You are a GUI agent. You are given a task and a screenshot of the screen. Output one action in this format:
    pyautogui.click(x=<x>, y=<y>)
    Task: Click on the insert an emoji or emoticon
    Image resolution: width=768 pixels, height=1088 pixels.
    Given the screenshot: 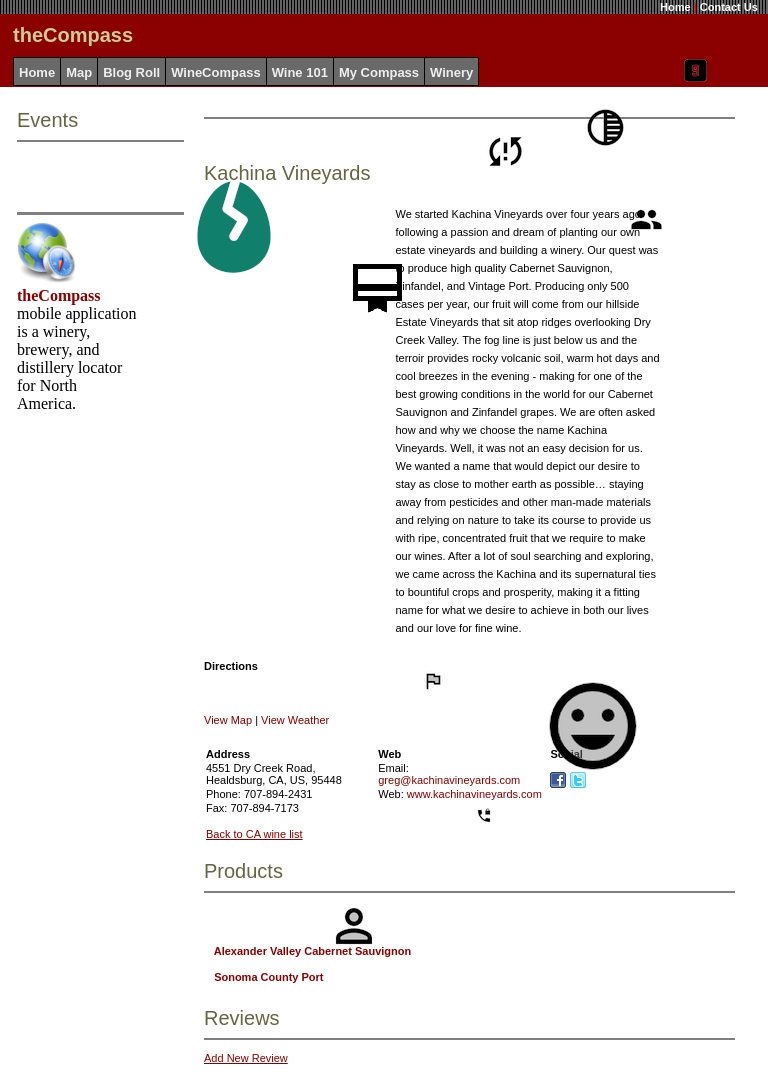 What is the action you would take?
    pyautogui.click(x=593, y=726)
    